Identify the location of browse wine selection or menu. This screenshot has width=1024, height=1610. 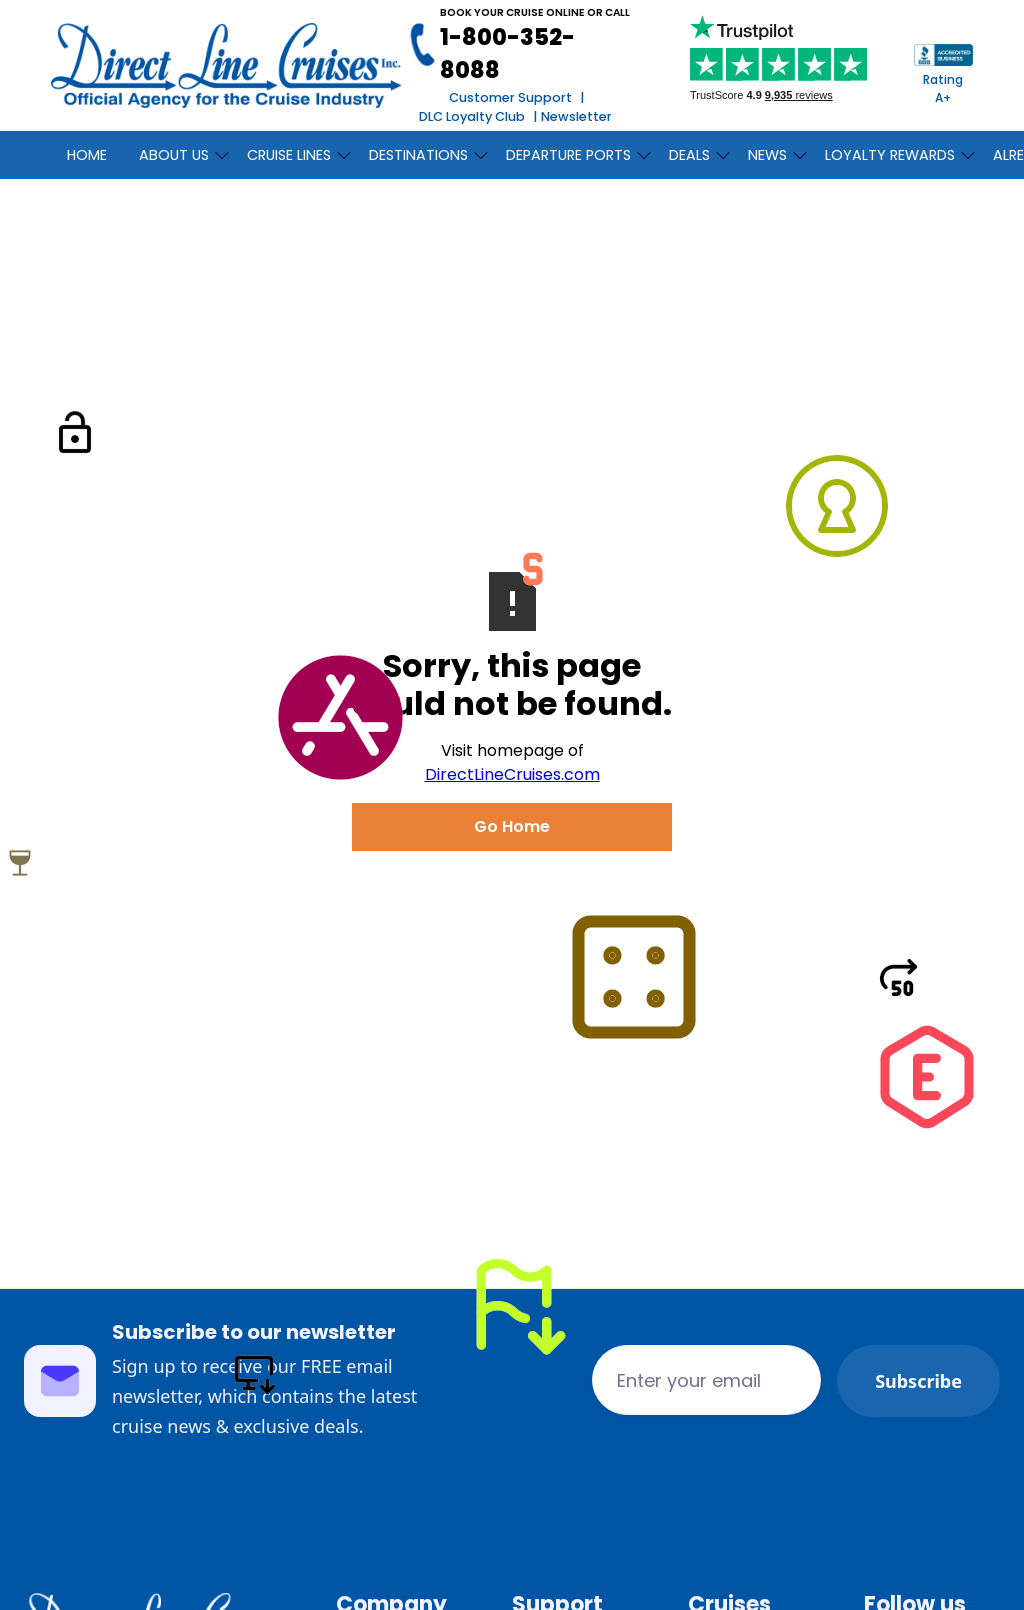
(20, 863).